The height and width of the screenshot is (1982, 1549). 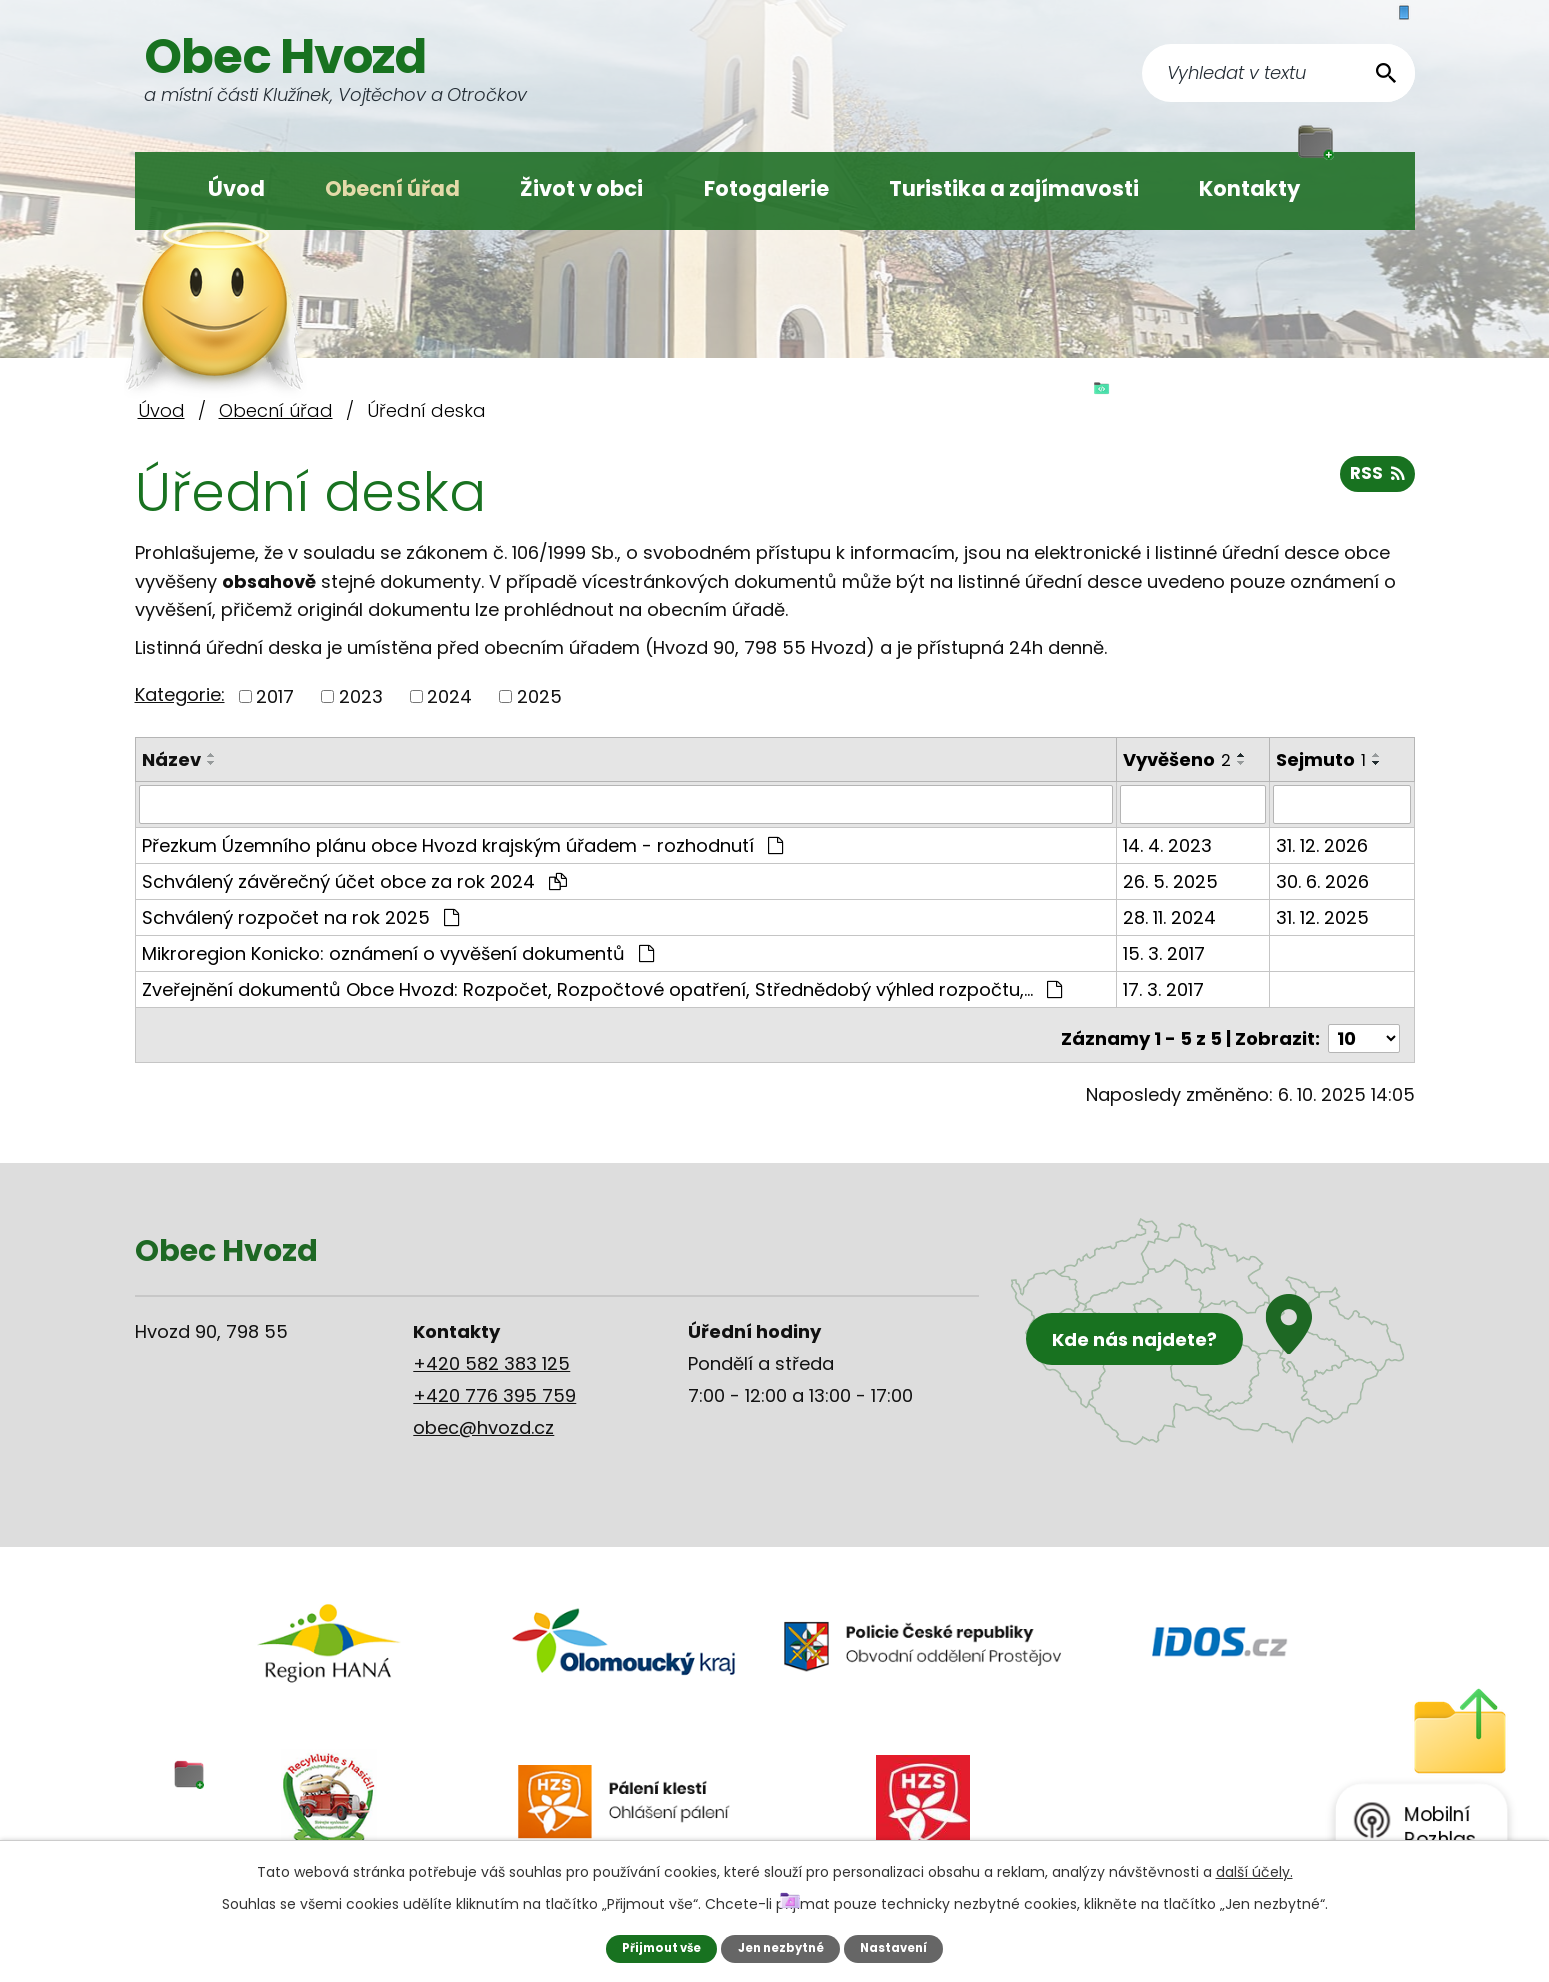 I want to click on insert angel face emoji in chat, so click(x=215, y=310).